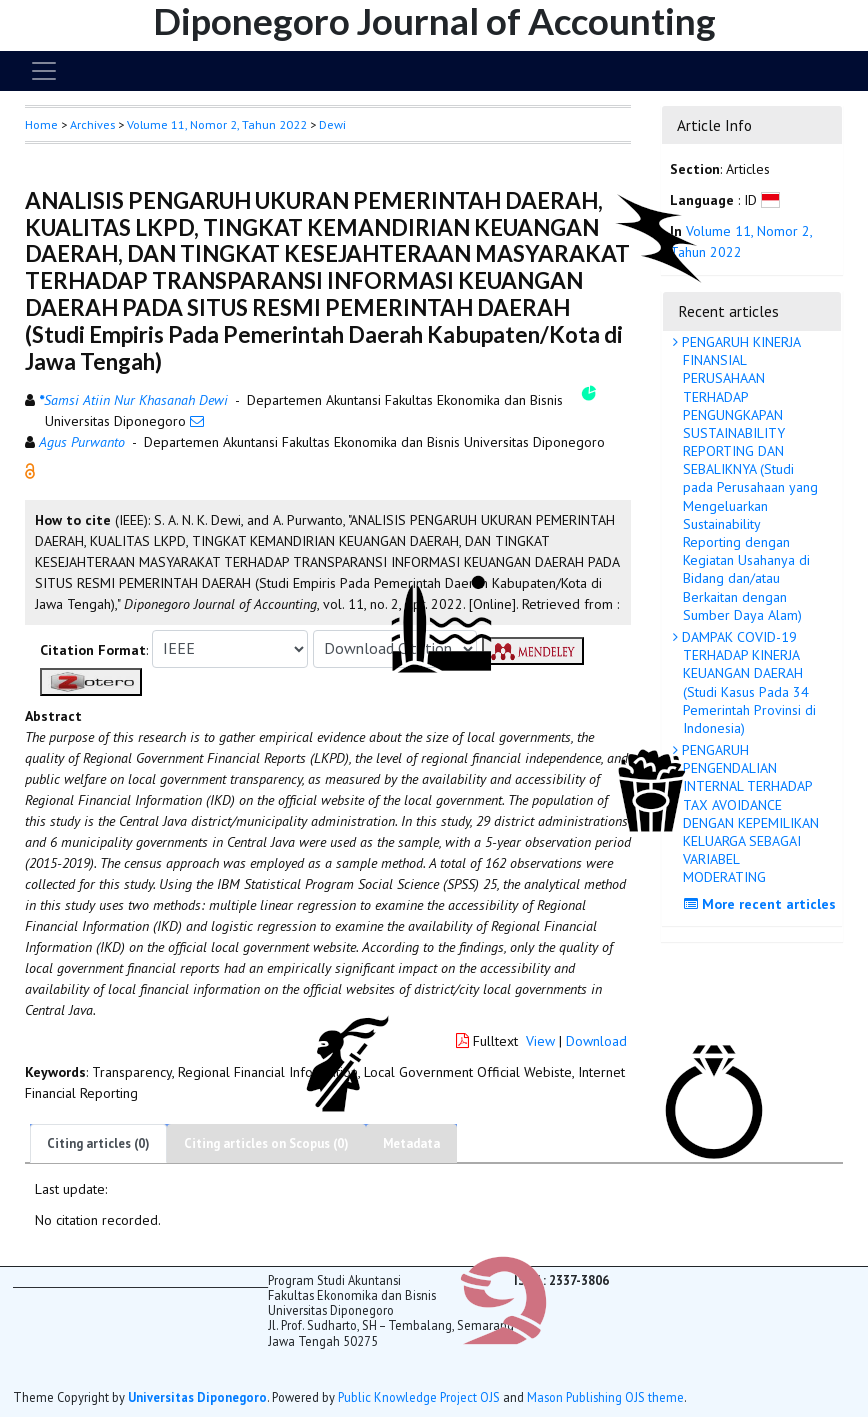 The image size is (868, 1417). Describe the element at coordinates (589, 393) in the screenshot. I see `view analytics or statistics breakdown` at that location.